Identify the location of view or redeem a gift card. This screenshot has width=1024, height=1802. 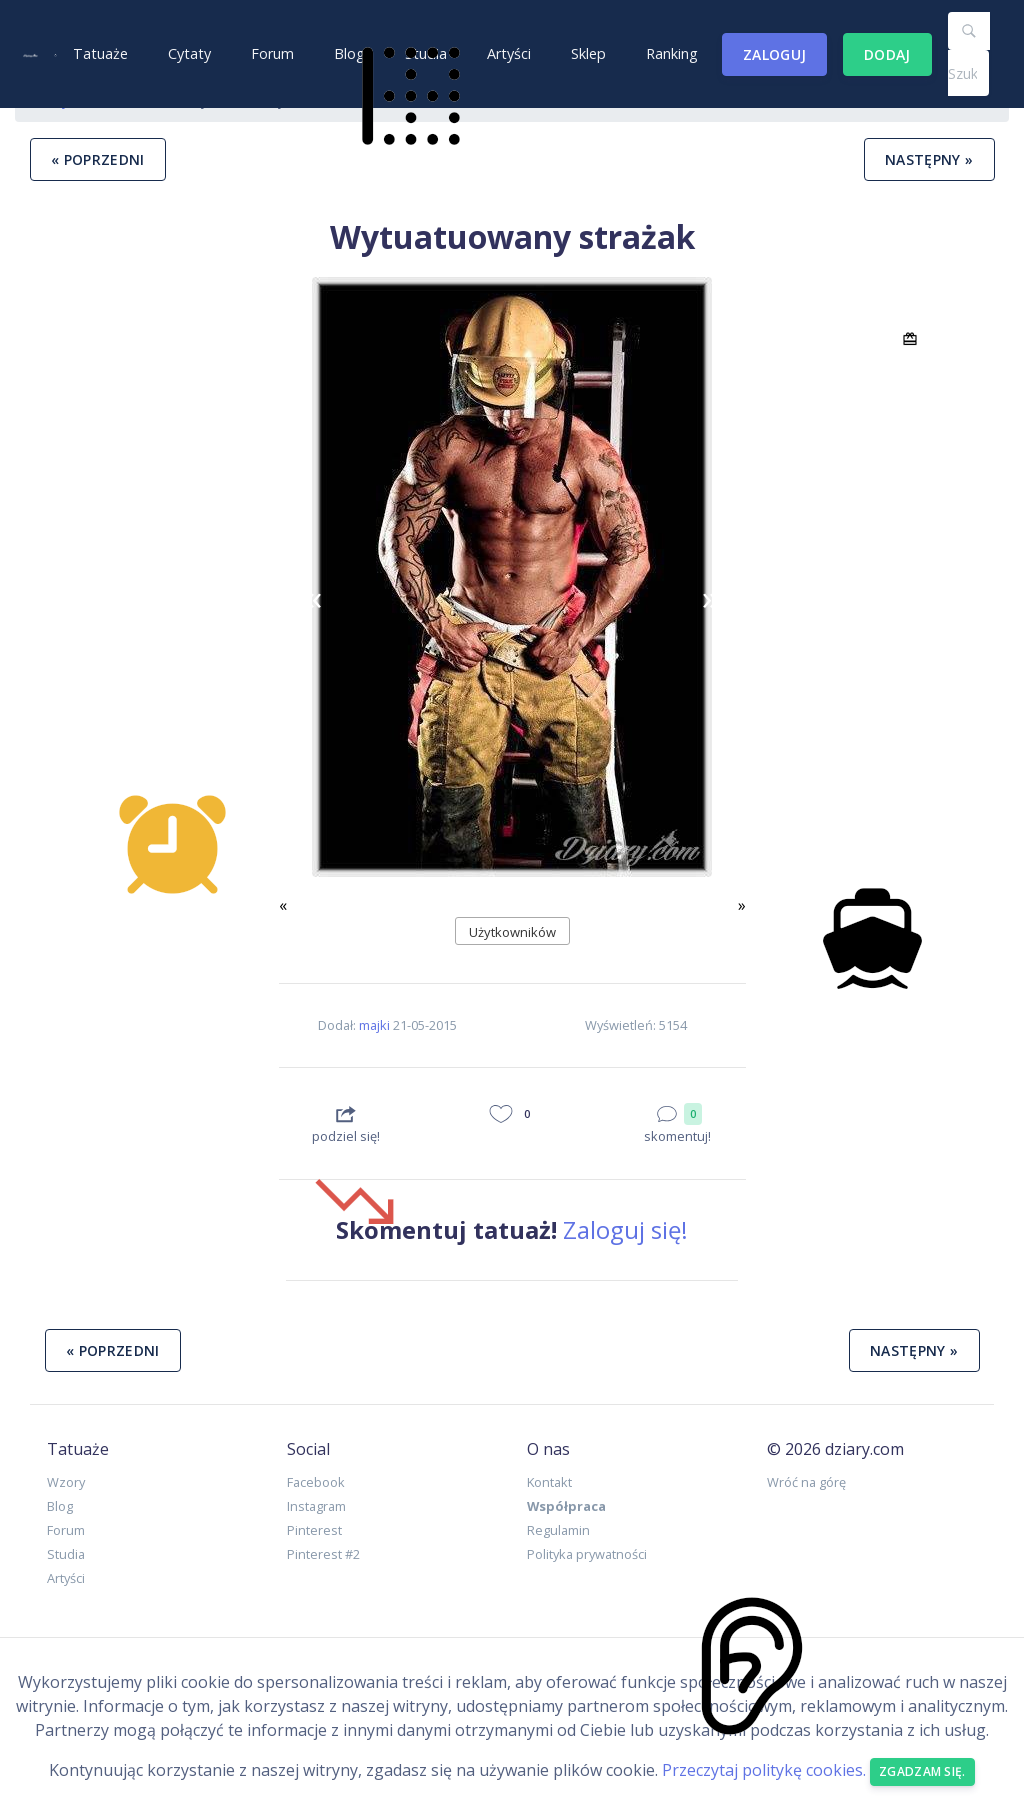
(910, 339).